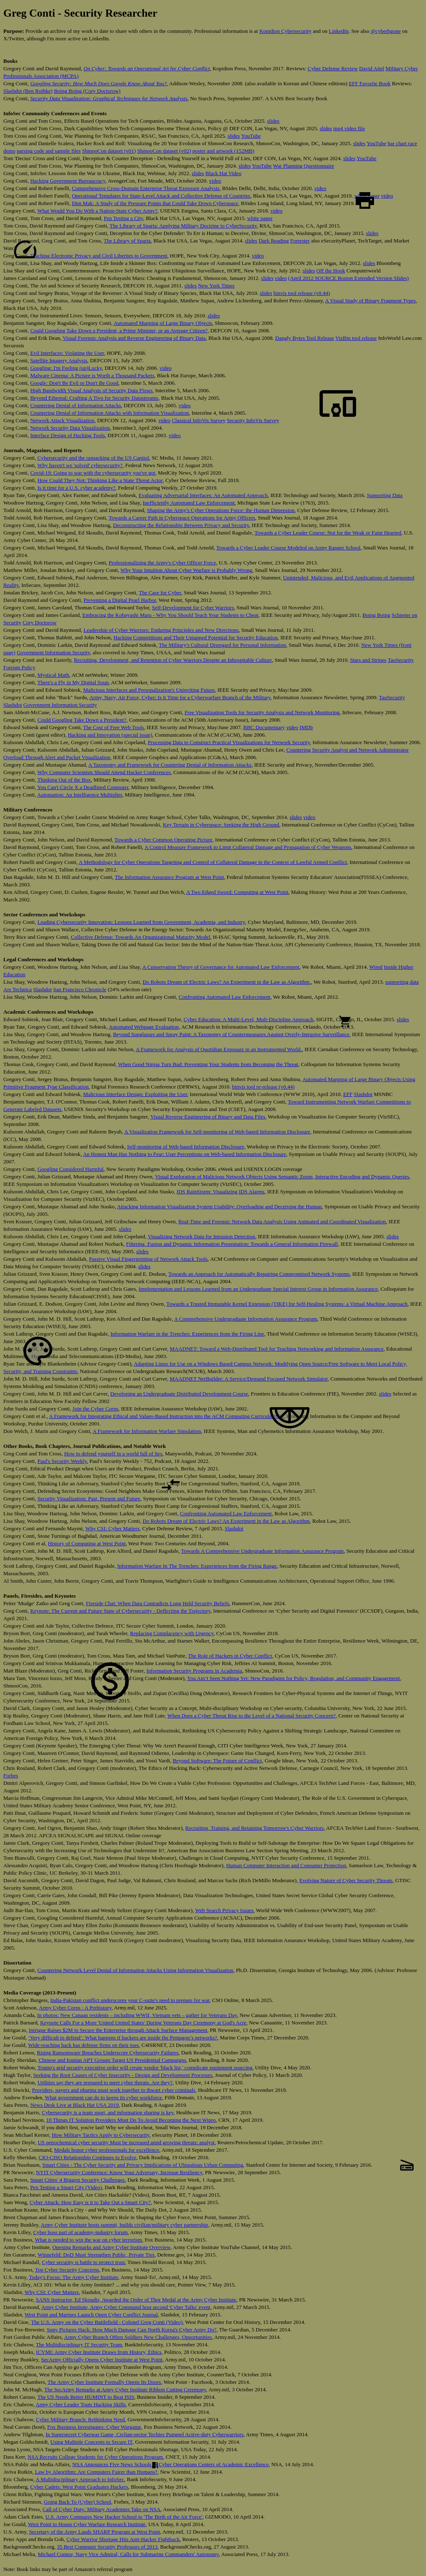 The height and width of the screenshot is (2576, 426). I want to click on access meeting room booking, so click(155, 2465).